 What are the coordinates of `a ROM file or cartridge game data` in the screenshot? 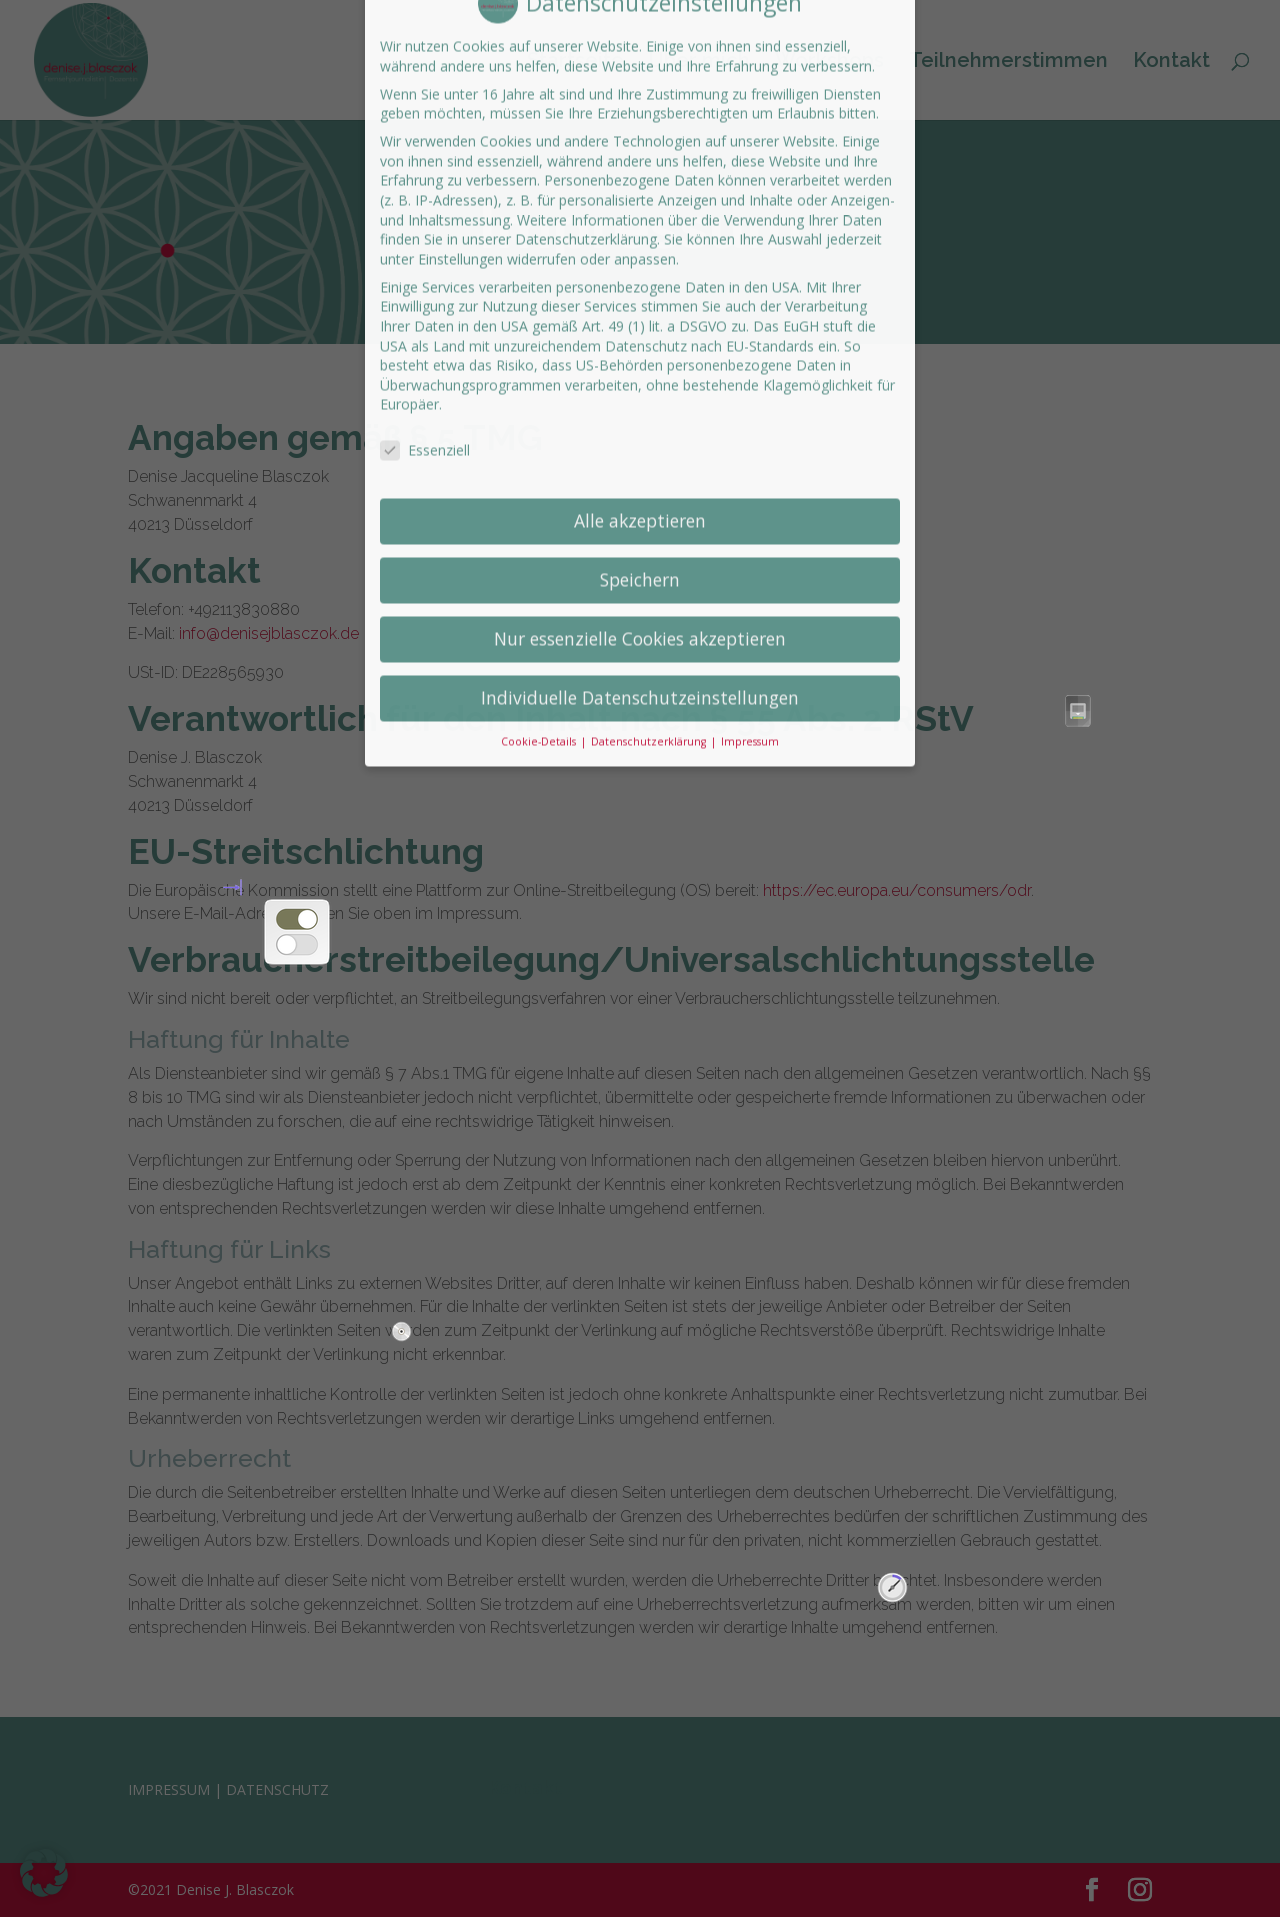 It's located at (1078, 711).